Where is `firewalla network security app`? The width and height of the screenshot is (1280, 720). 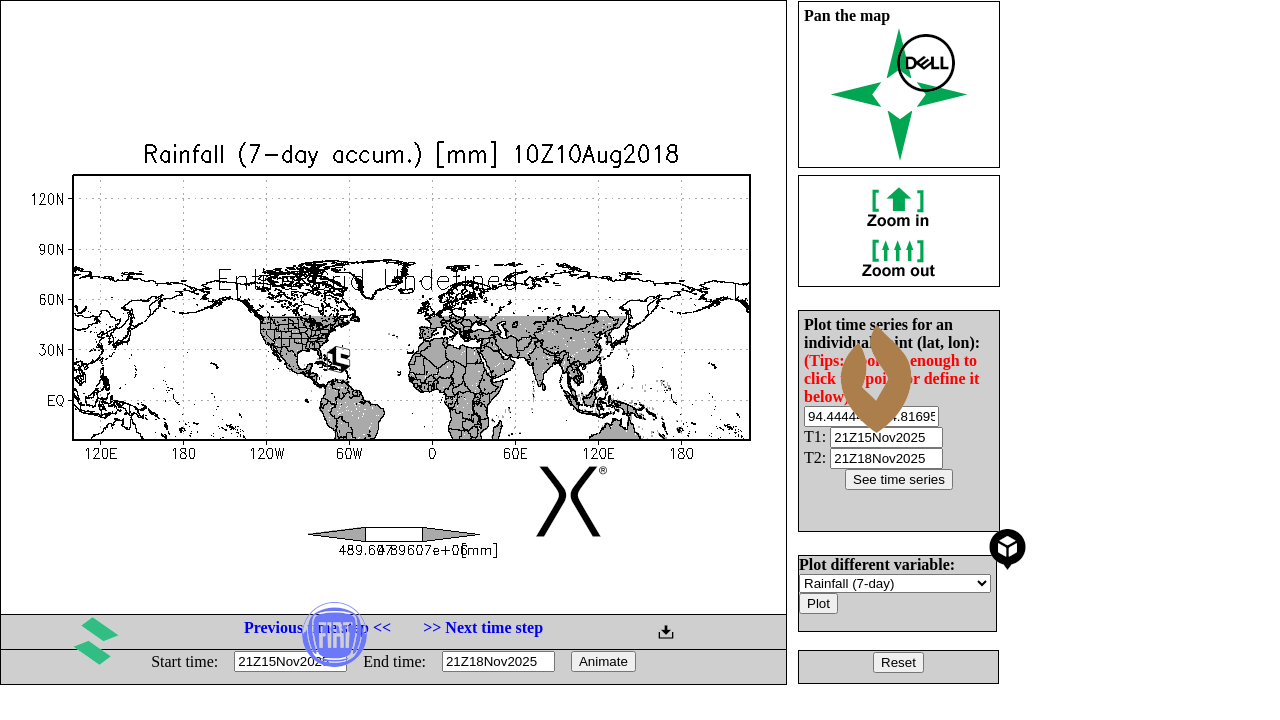 firewalla network security app is located at coordinates (876, 379).